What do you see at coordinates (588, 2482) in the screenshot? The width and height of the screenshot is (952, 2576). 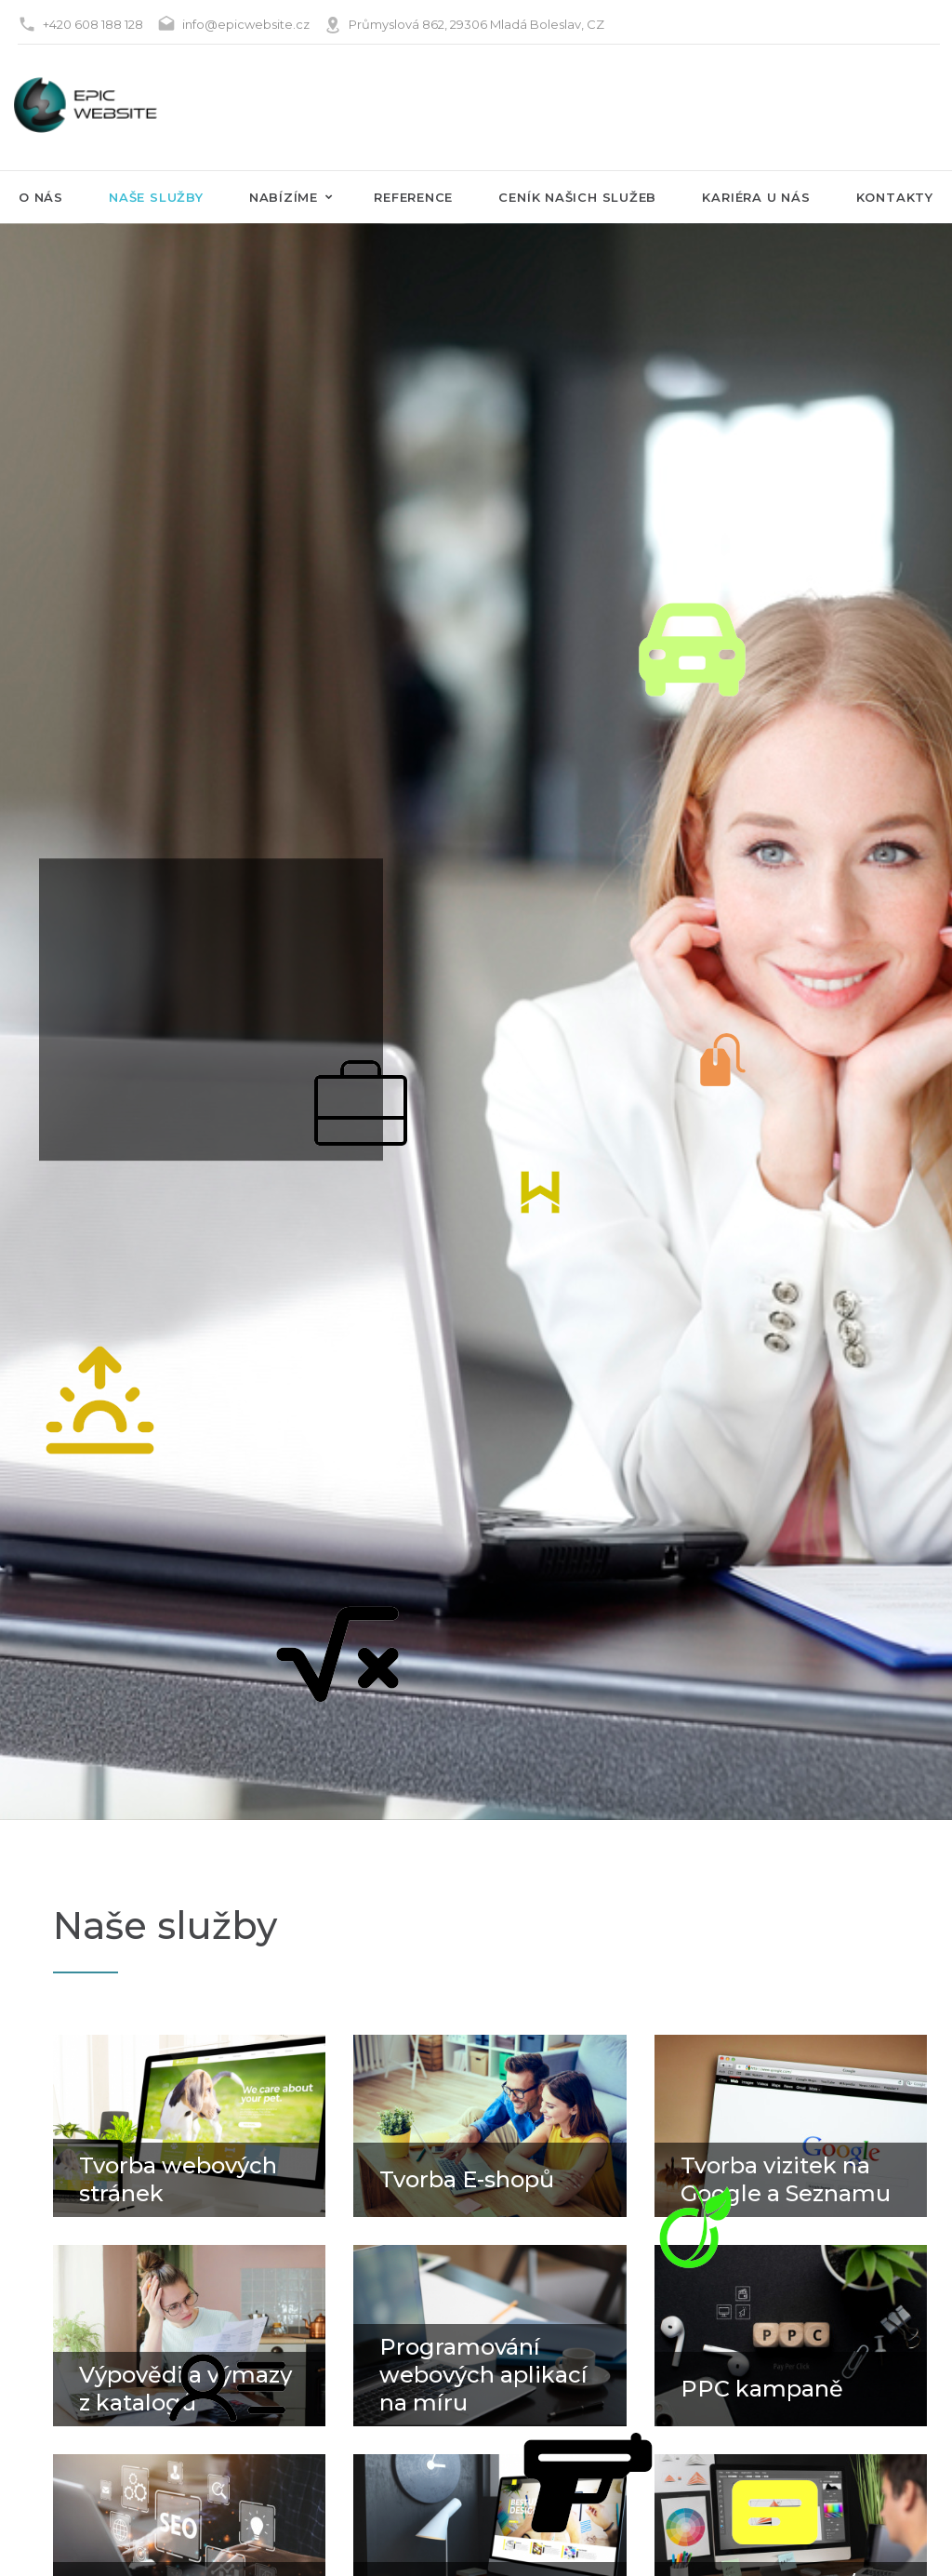 I see `indicates weapon or firearms-related content` at bounding box center [588, 2482].